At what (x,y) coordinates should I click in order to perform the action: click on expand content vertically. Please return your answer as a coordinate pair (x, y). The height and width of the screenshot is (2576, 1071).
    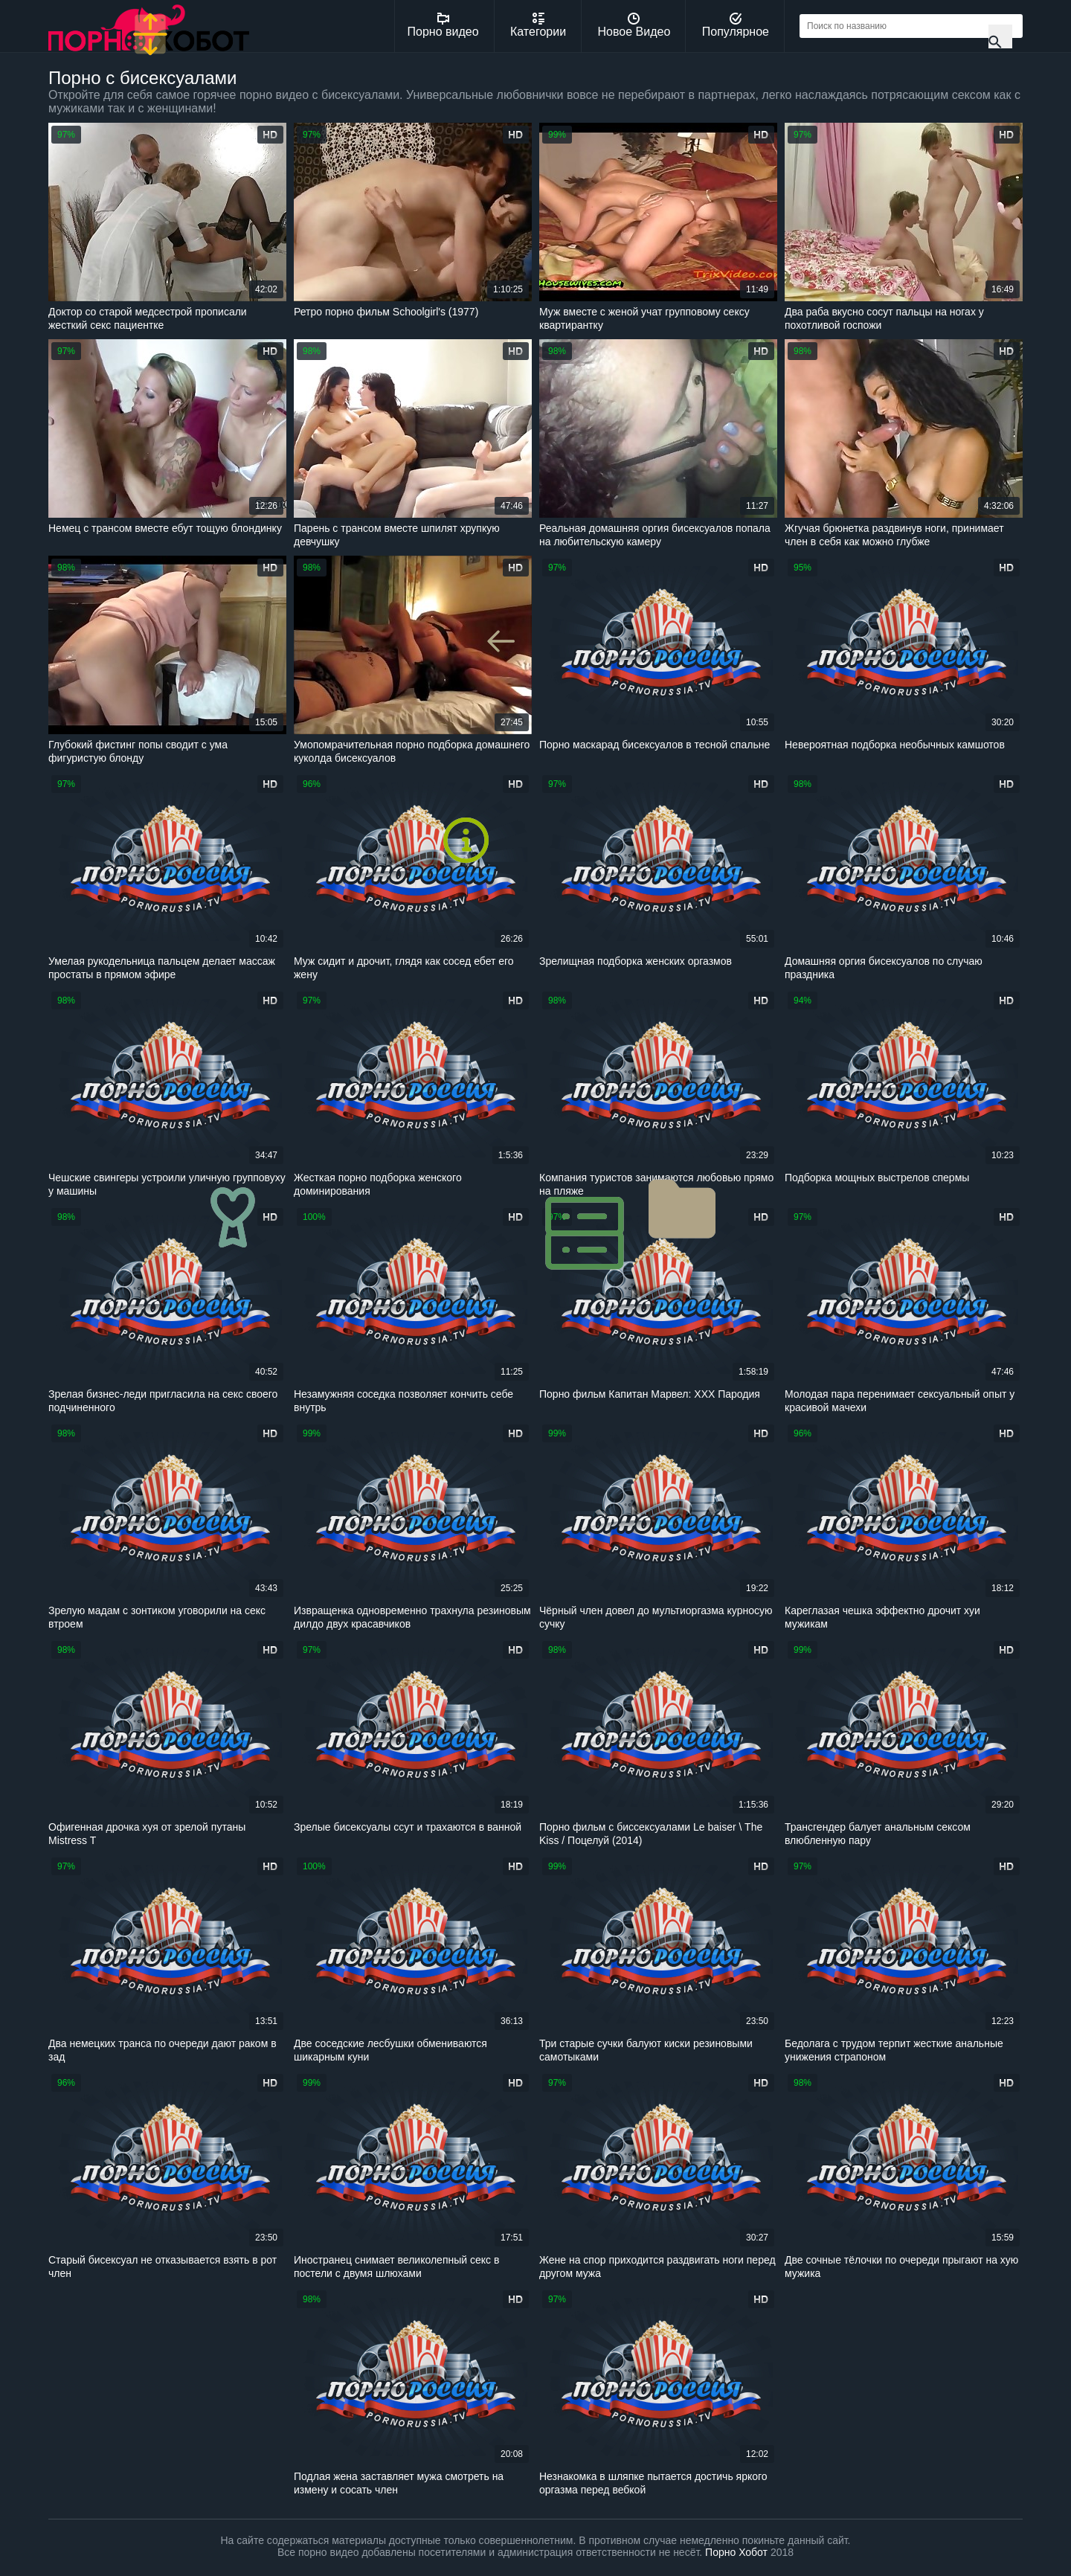
    Looking at the image, I should click on (150, 34).